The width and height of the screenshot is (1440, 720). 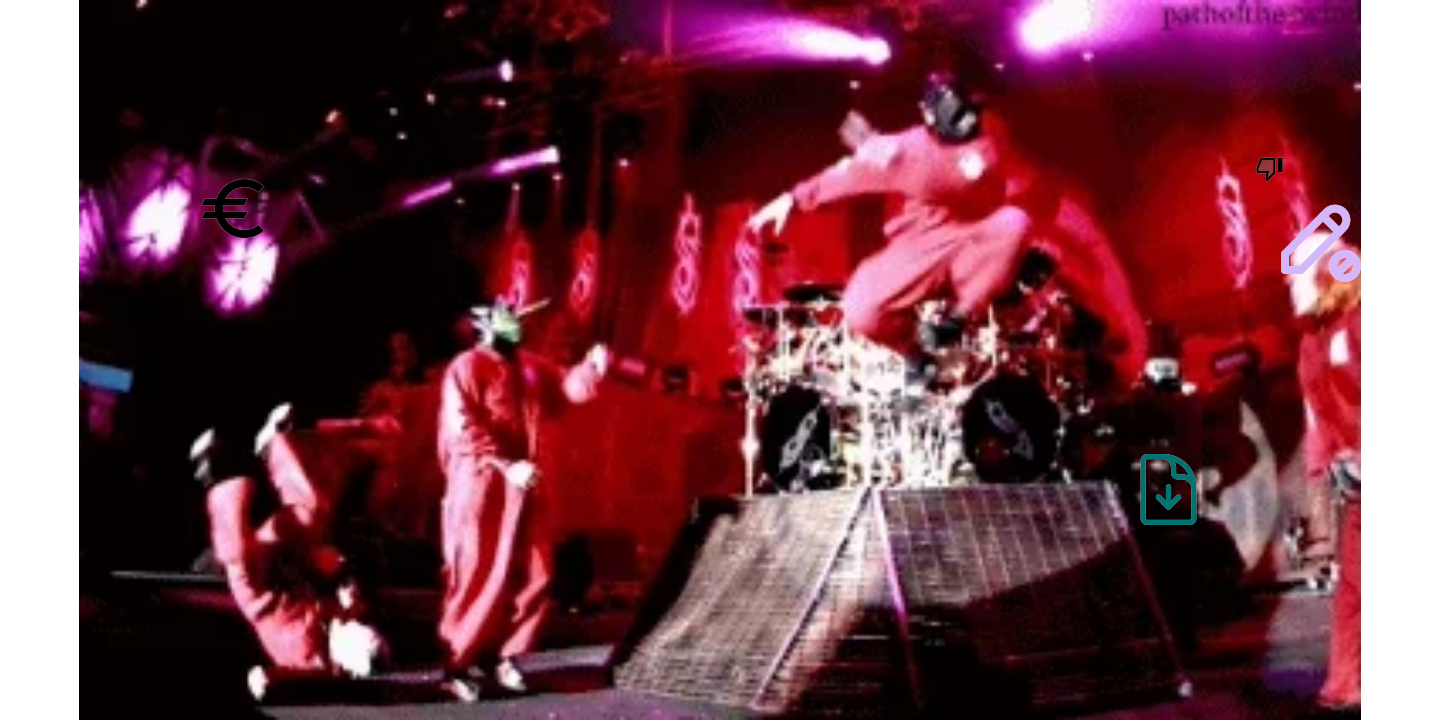 What do you see at coordinates (1168, 489) in the screenshot?
I see `download a document or file` at bounding box center [1168, 489].